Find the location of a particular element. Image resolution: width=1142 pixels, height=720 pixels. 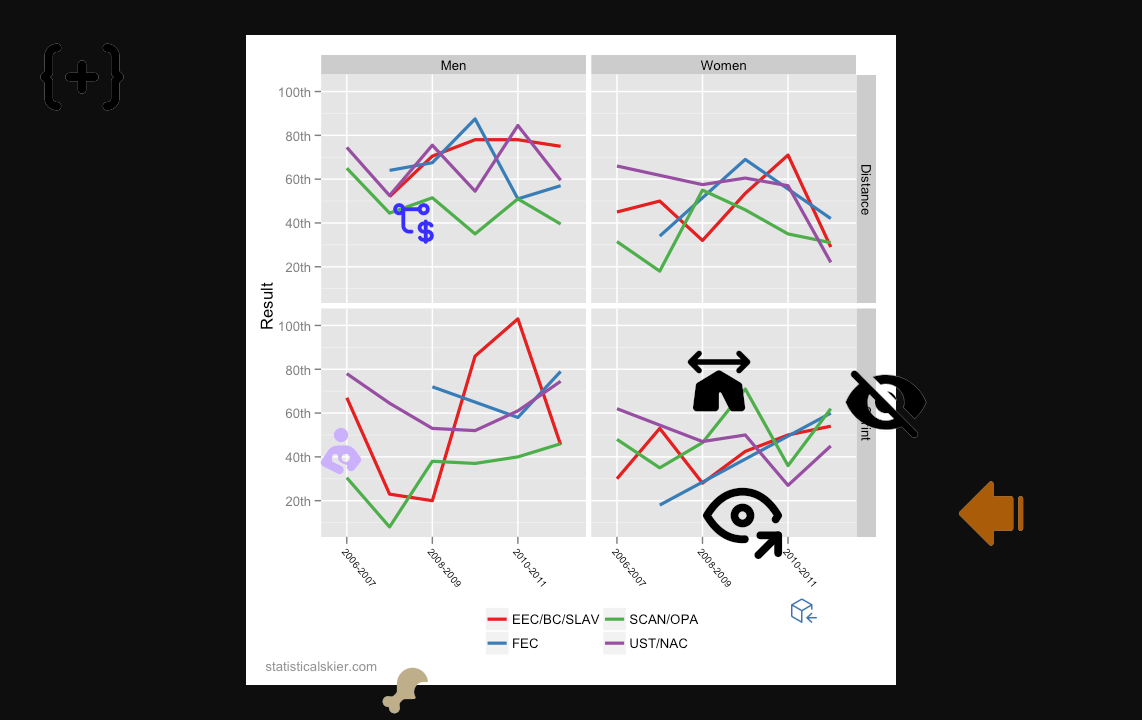

view transaction history is located at coordinates (413, 223).